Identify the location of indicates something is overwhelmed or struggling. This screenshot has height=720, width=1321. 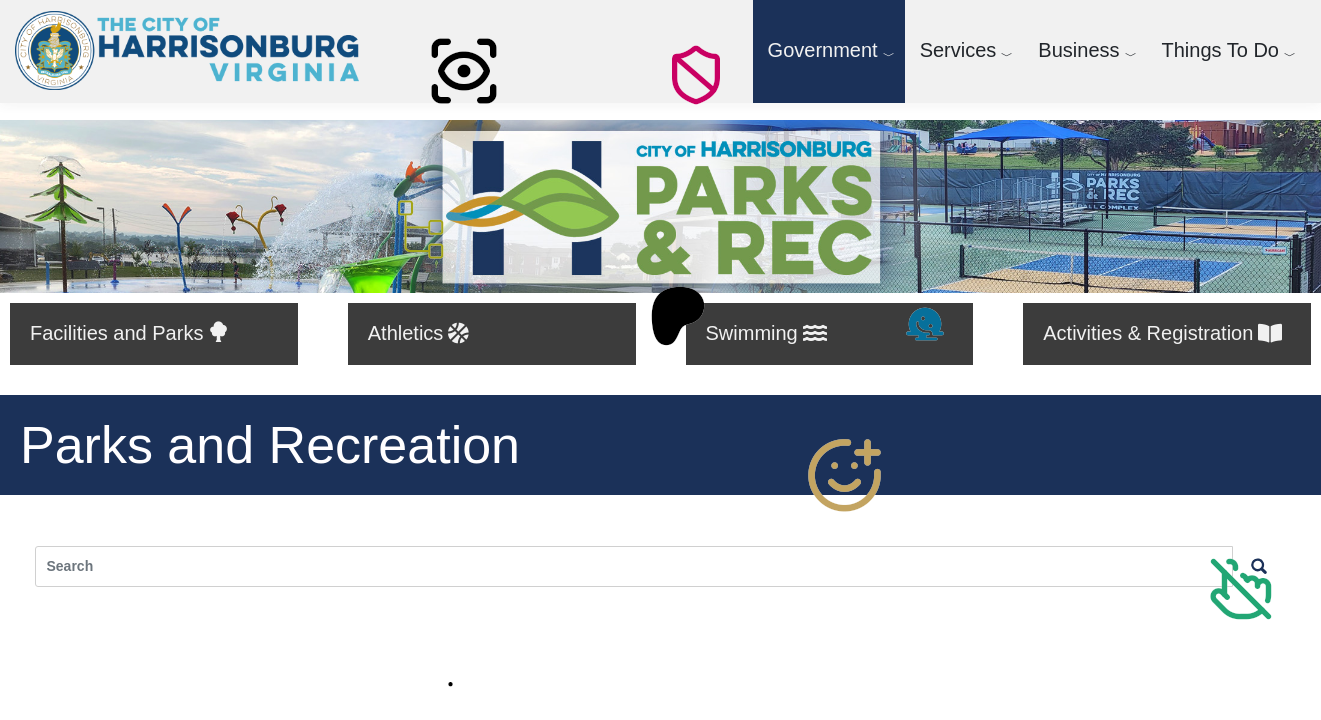
(925, 324).